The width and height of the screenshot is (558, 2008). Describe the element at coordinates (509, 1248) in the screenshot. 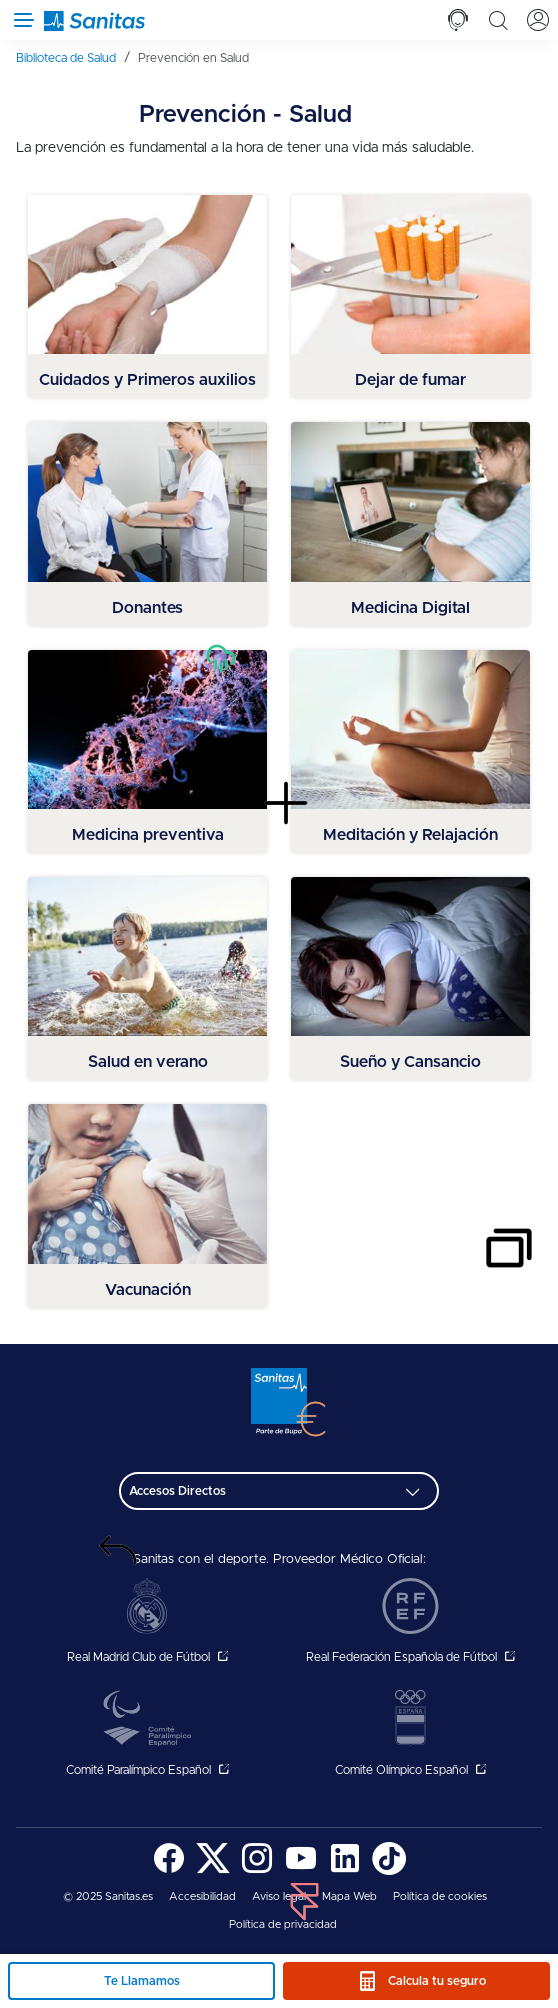

I see `view stacked cards or layers` at that location.